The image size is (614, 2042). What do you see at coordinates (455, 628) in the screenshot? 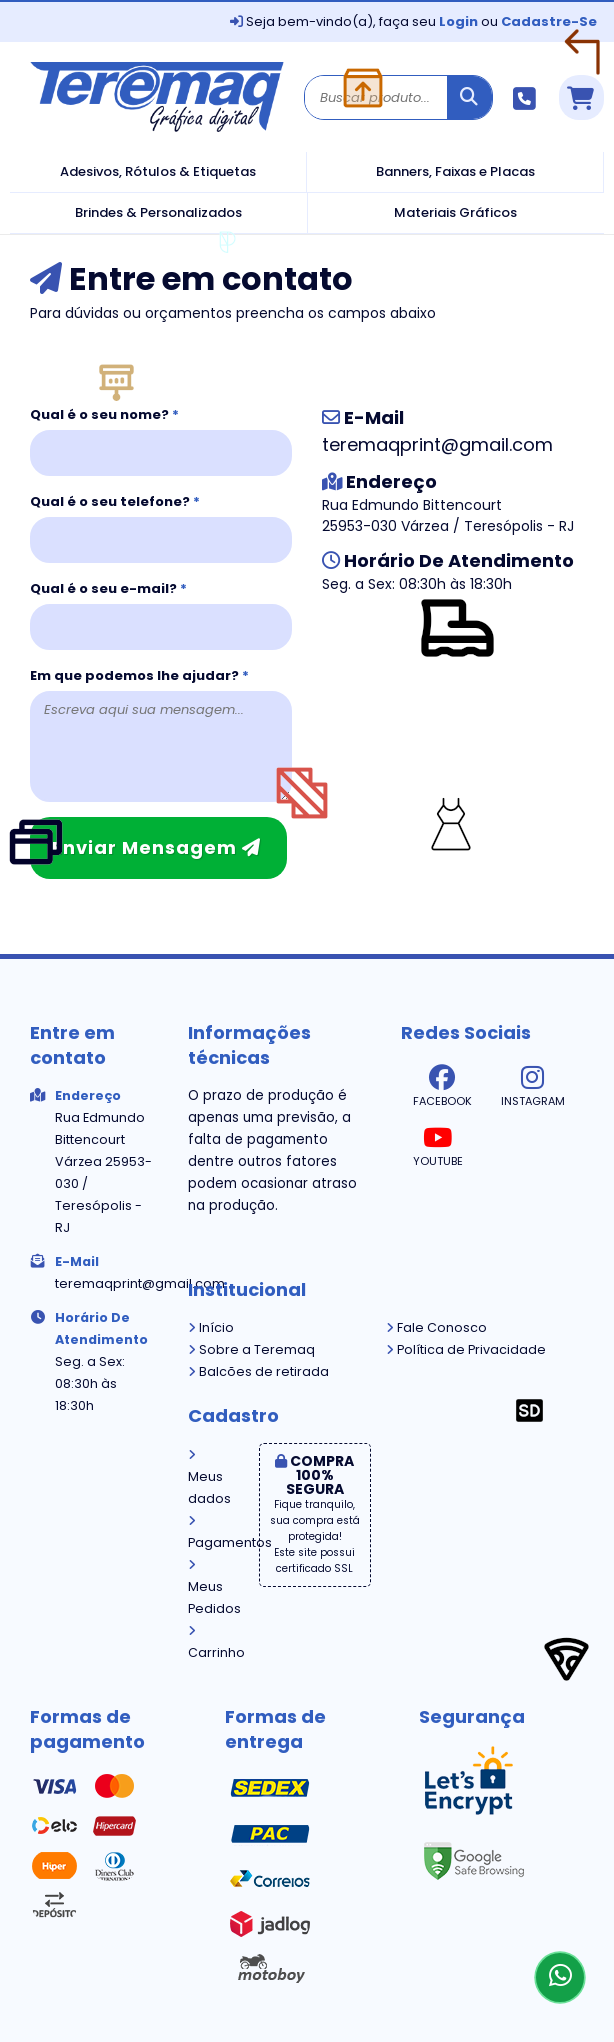
I see `browse footwear or shoe products` at bounding box center [455, 628].